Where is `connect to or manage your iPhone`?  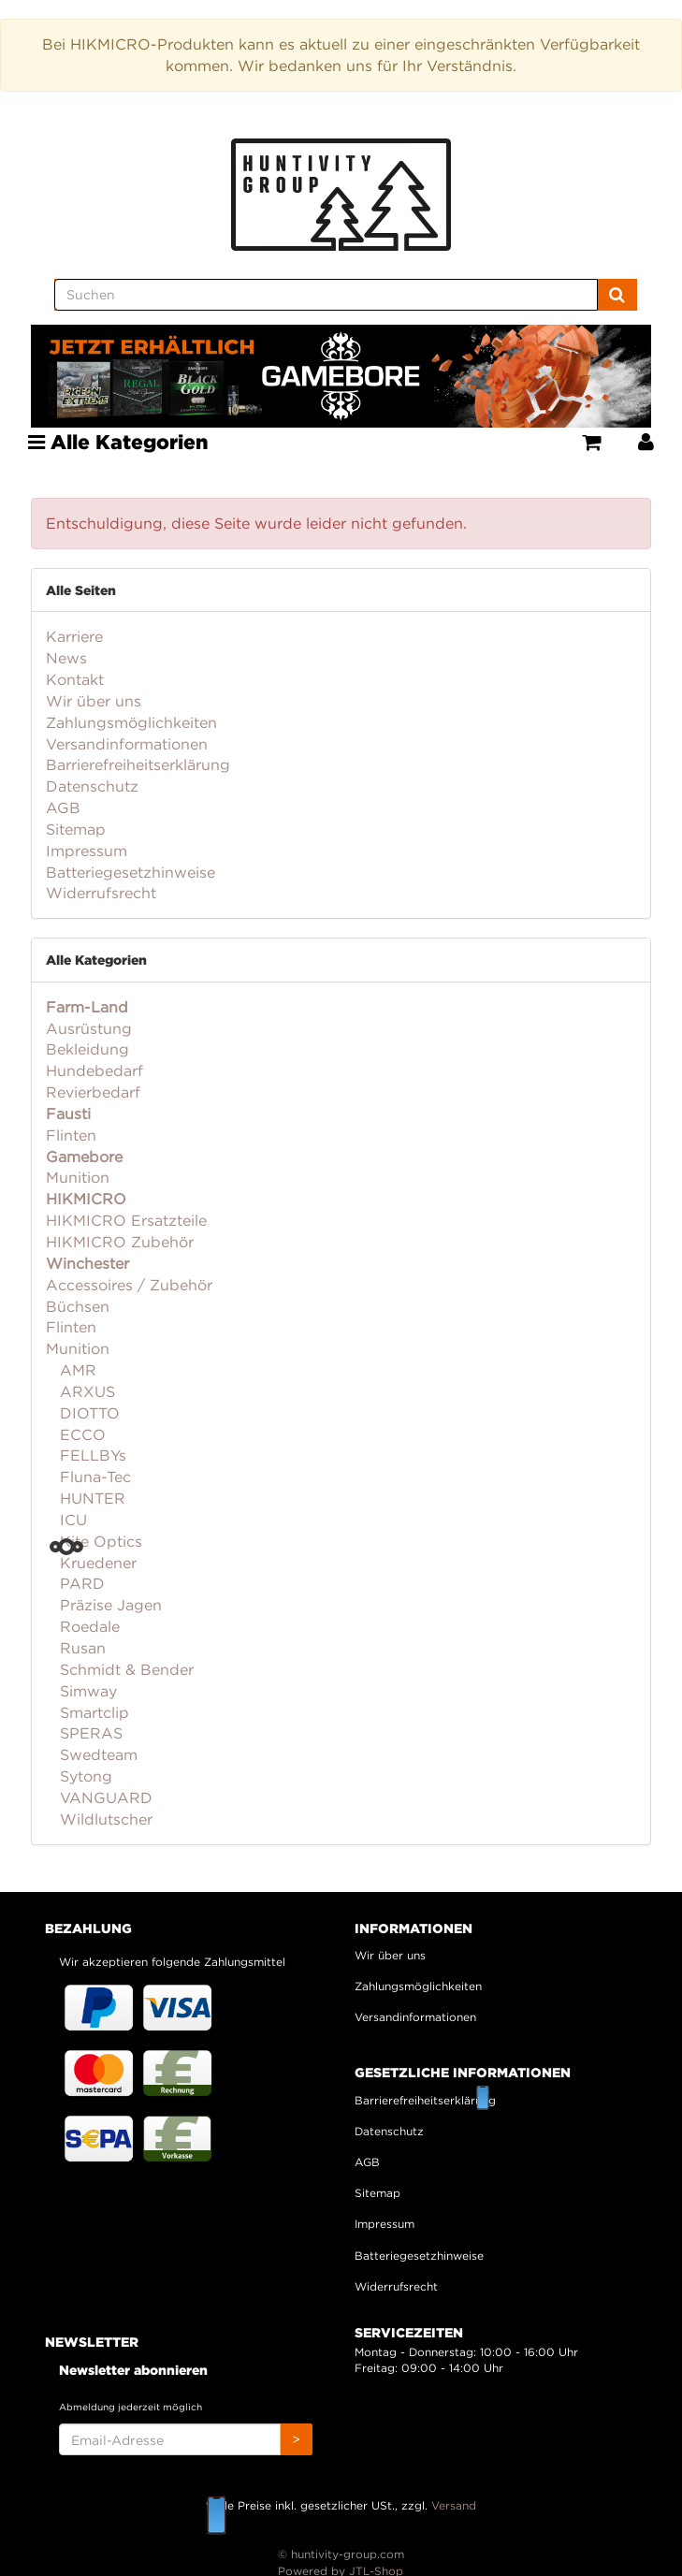 connect to or manage your iPhone is located at coordinates (483, 2098).